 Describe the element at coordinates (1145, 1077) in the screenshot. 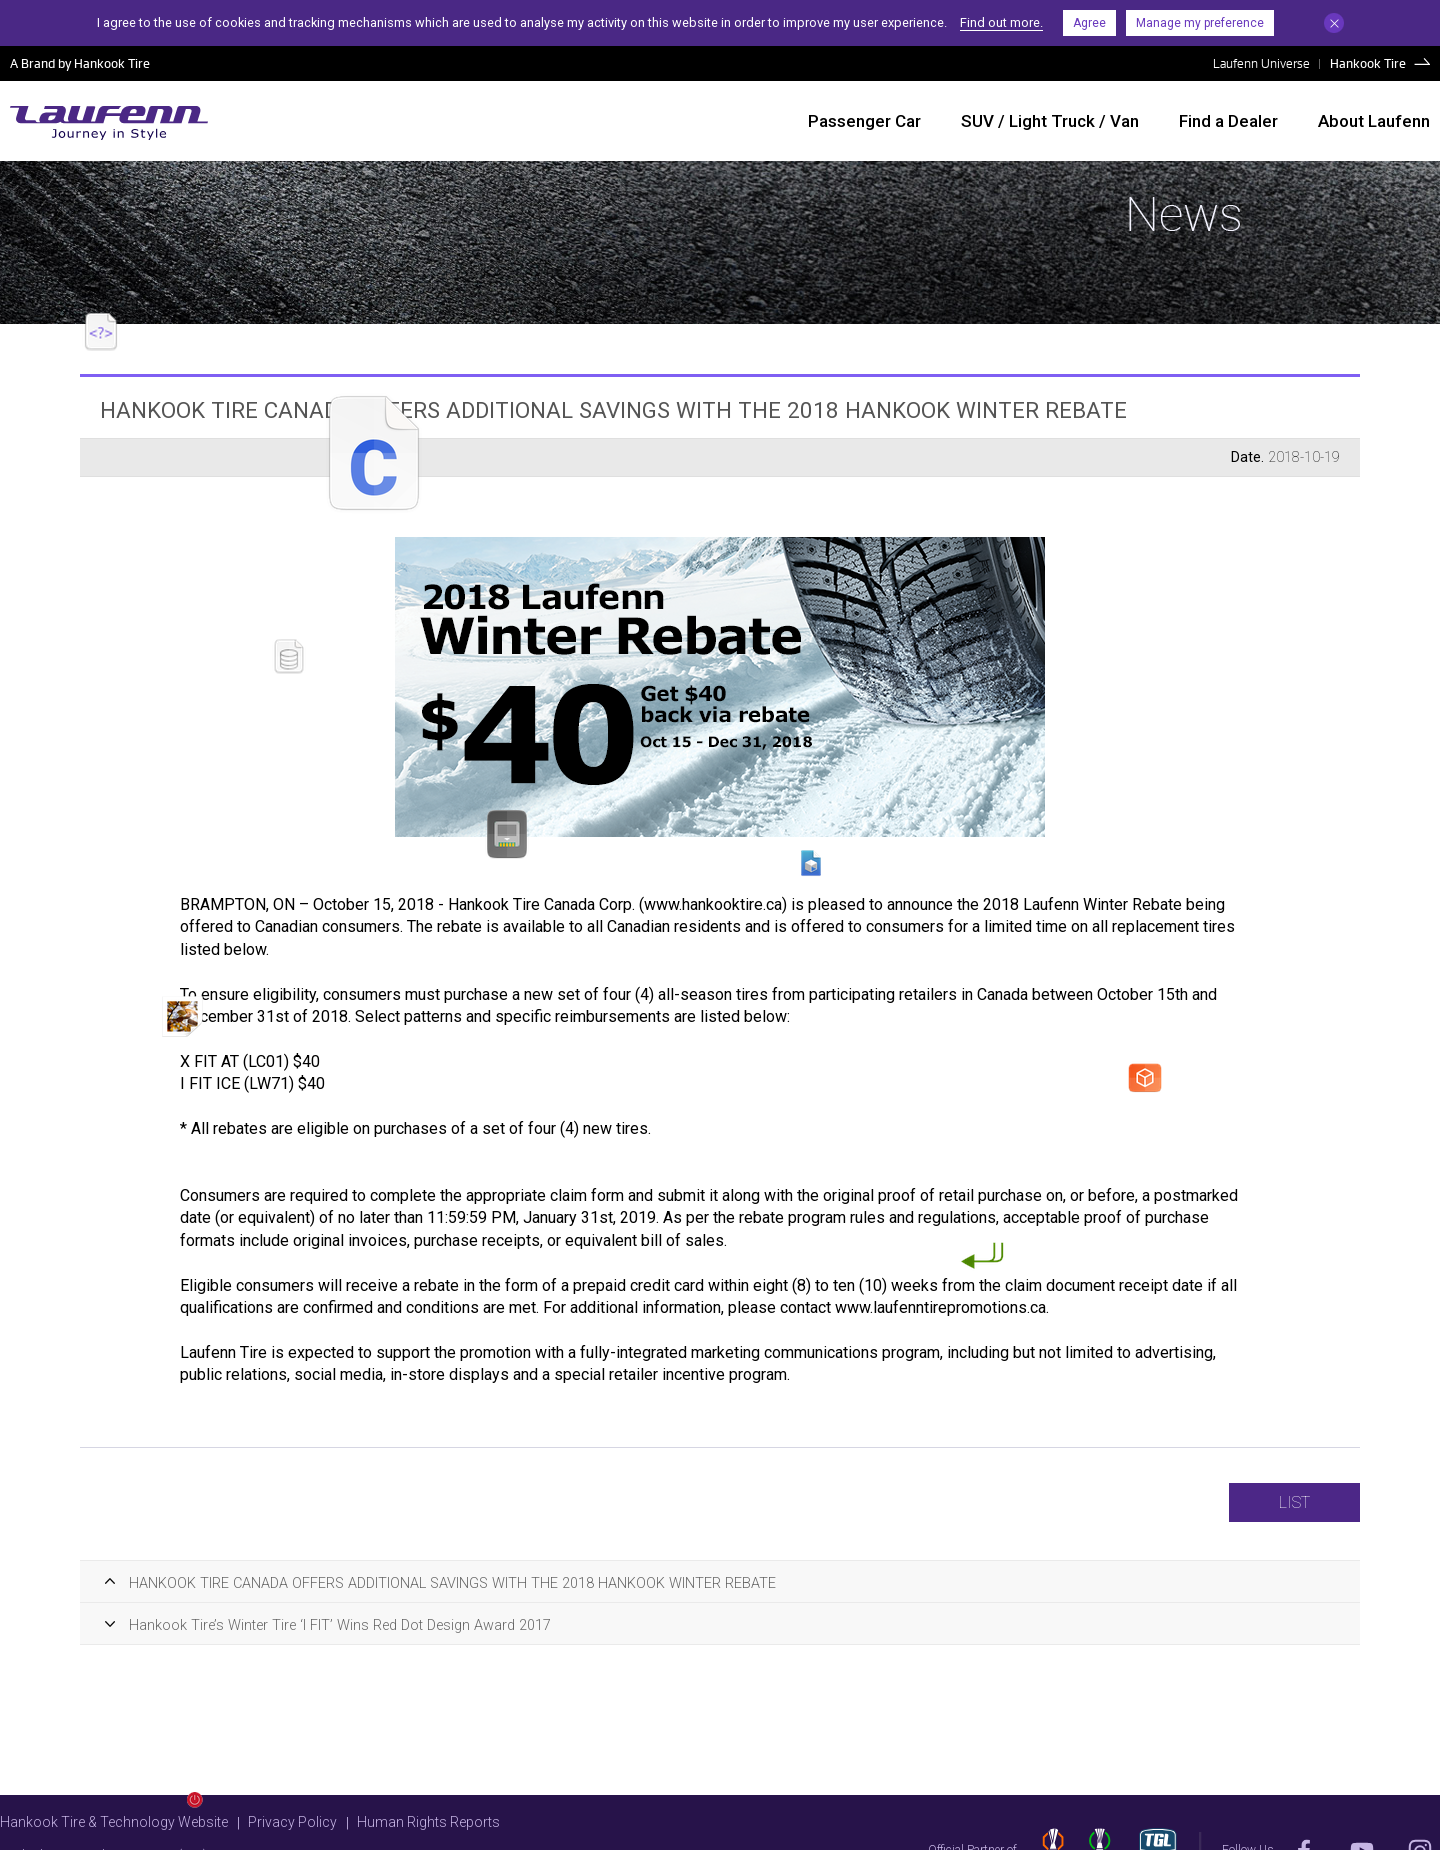

I see `3D model file in STL binary format` at that location.